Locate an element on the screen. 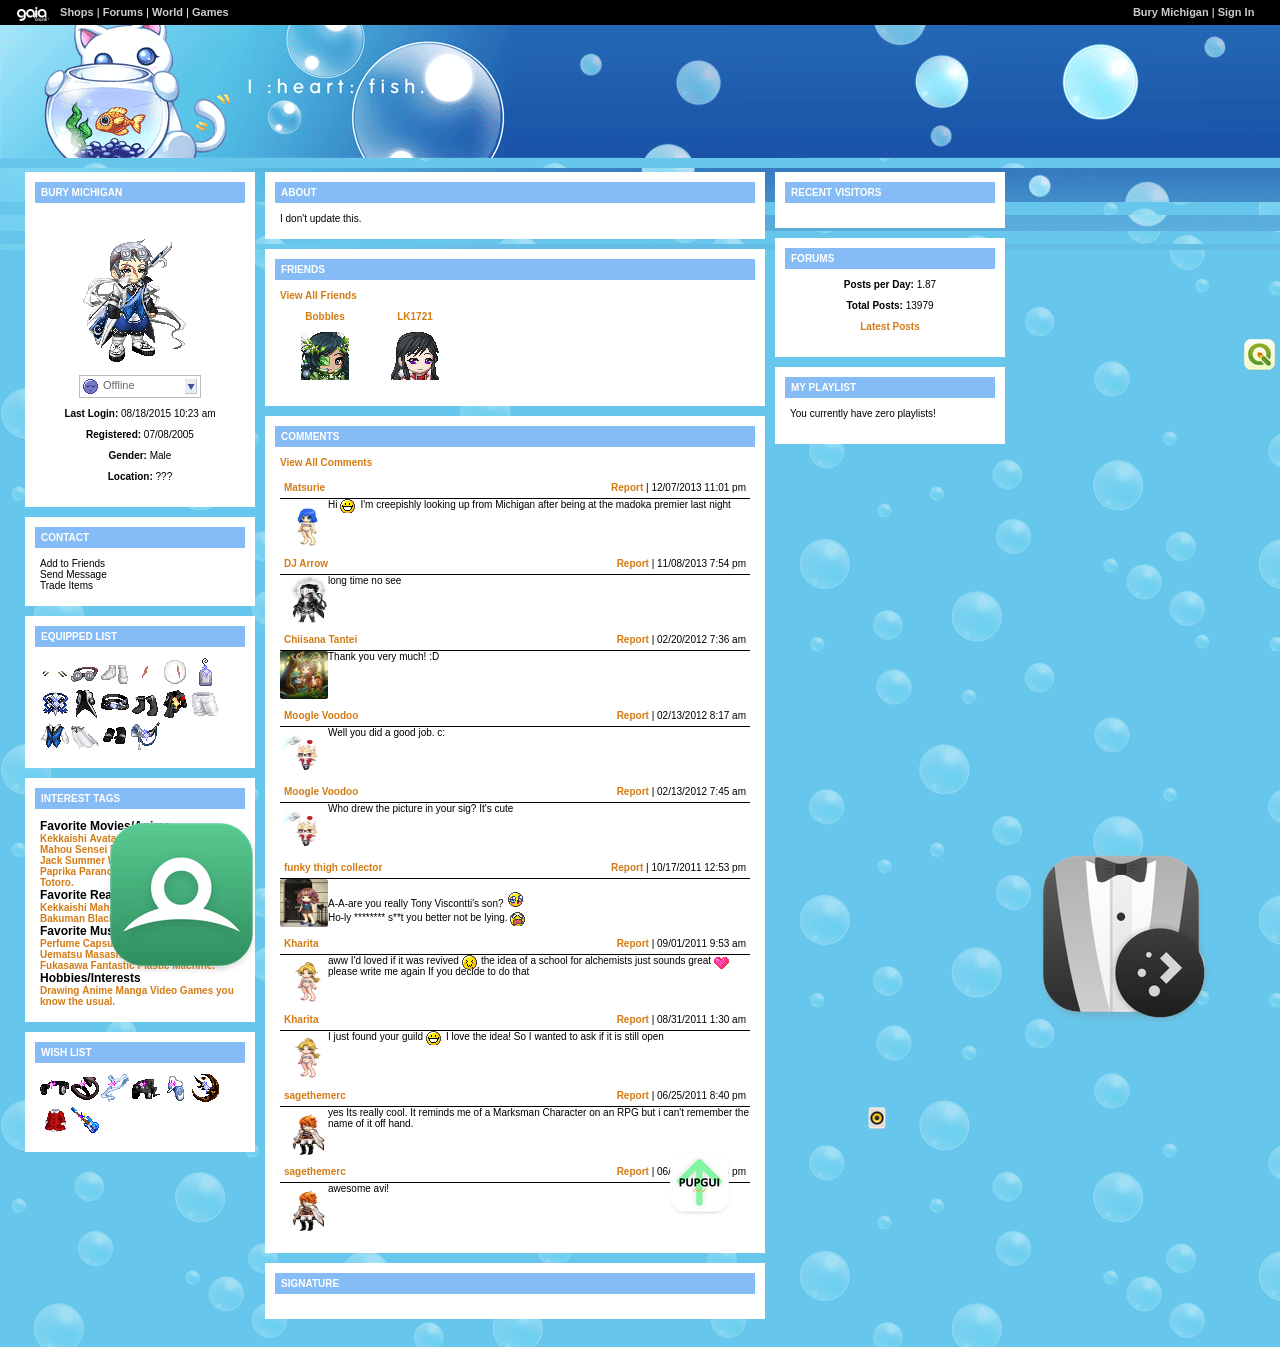 This screenshot has height=1347, width=1280. launch ProtonUp-Qt to manage Proton and Wine compatibility tools is located at coordinates (699, 1182).